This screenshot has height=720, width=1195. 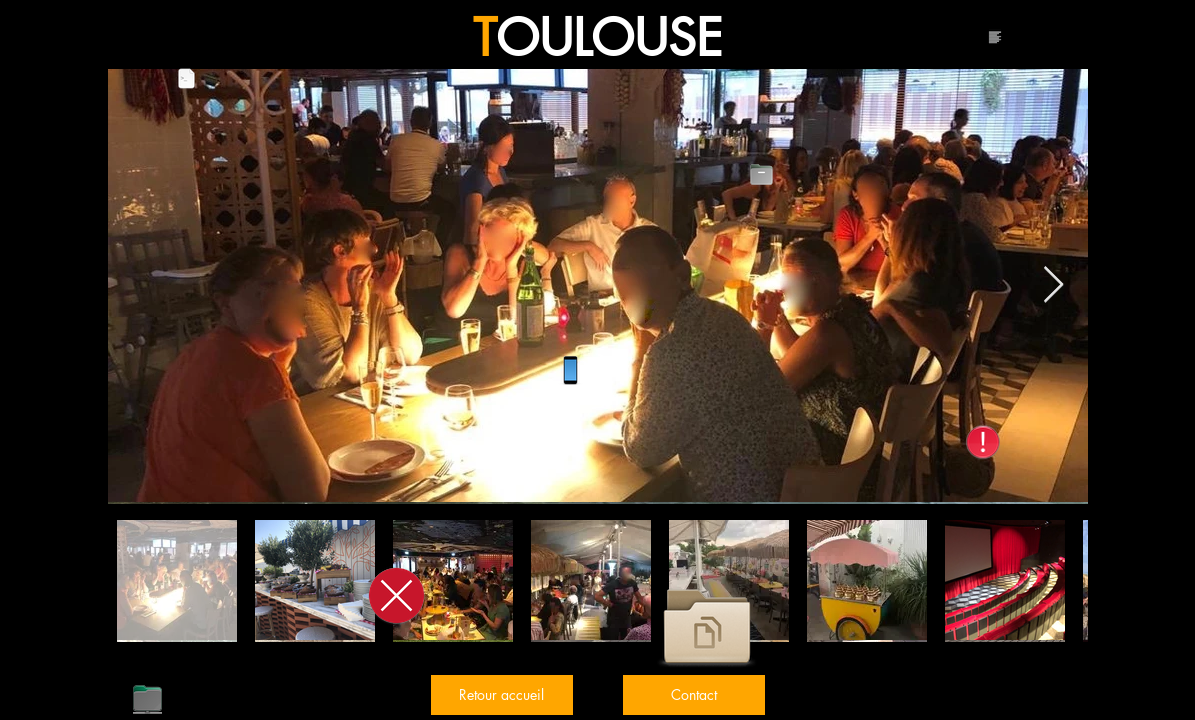 What do you see at coordinates (761, 174) in the screenshot?
I see `open the file manager` at bounding box center [761, 174].